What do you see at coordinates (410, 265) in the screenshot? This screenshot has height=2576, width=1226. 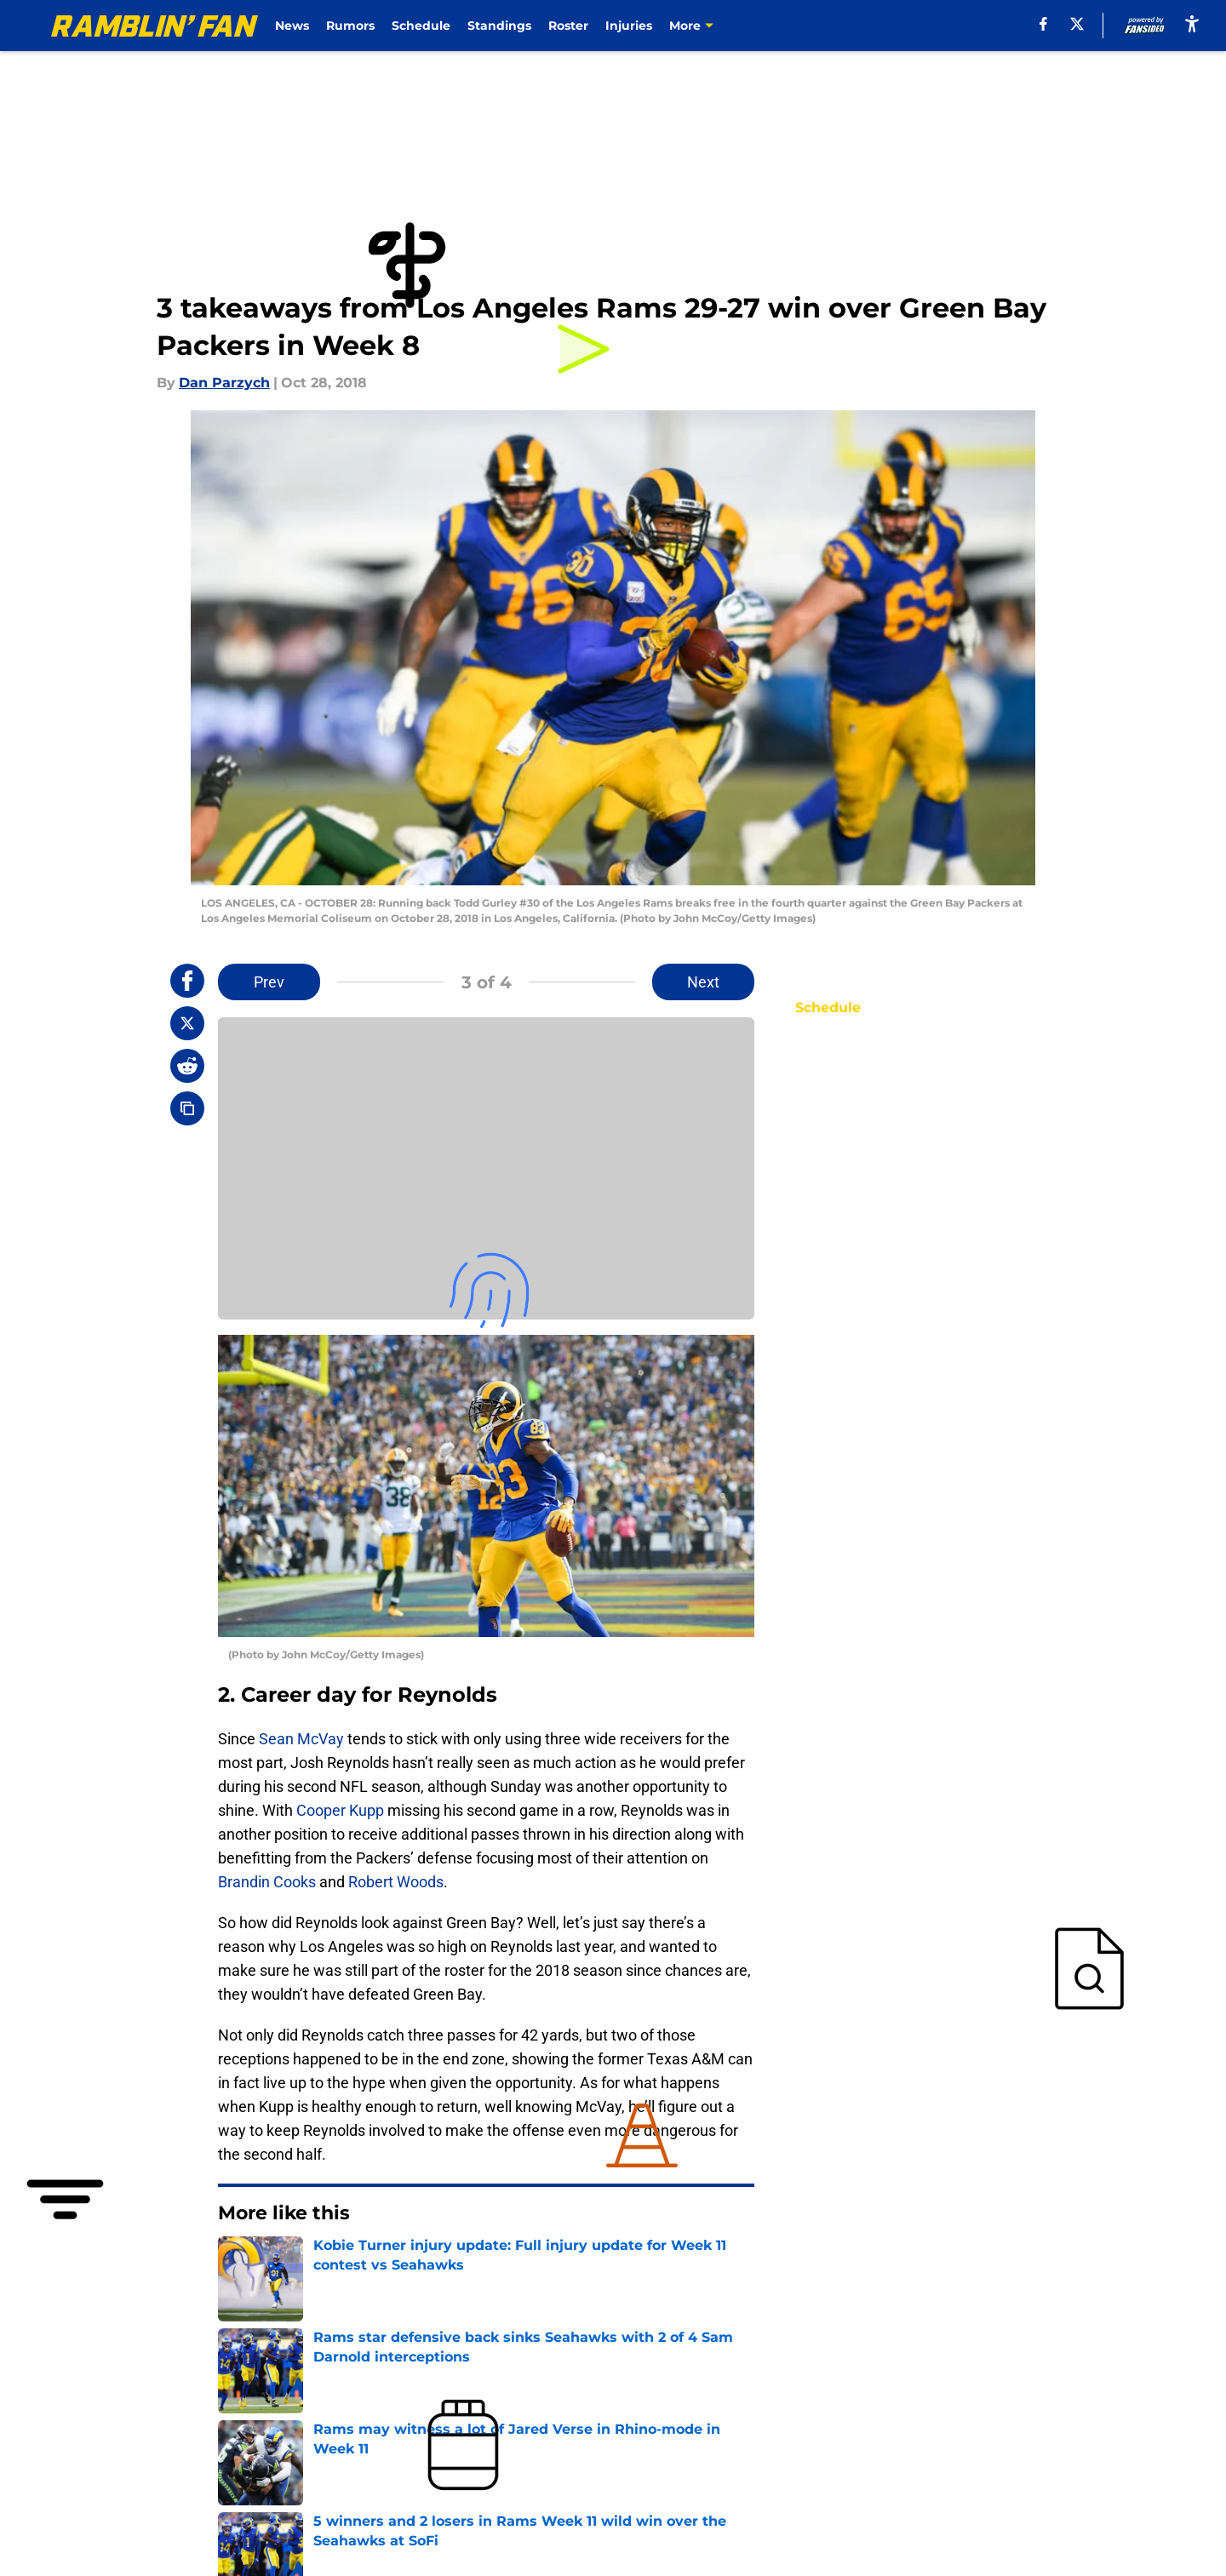 I see `access health or medical services` at bounding box center [410, 265].